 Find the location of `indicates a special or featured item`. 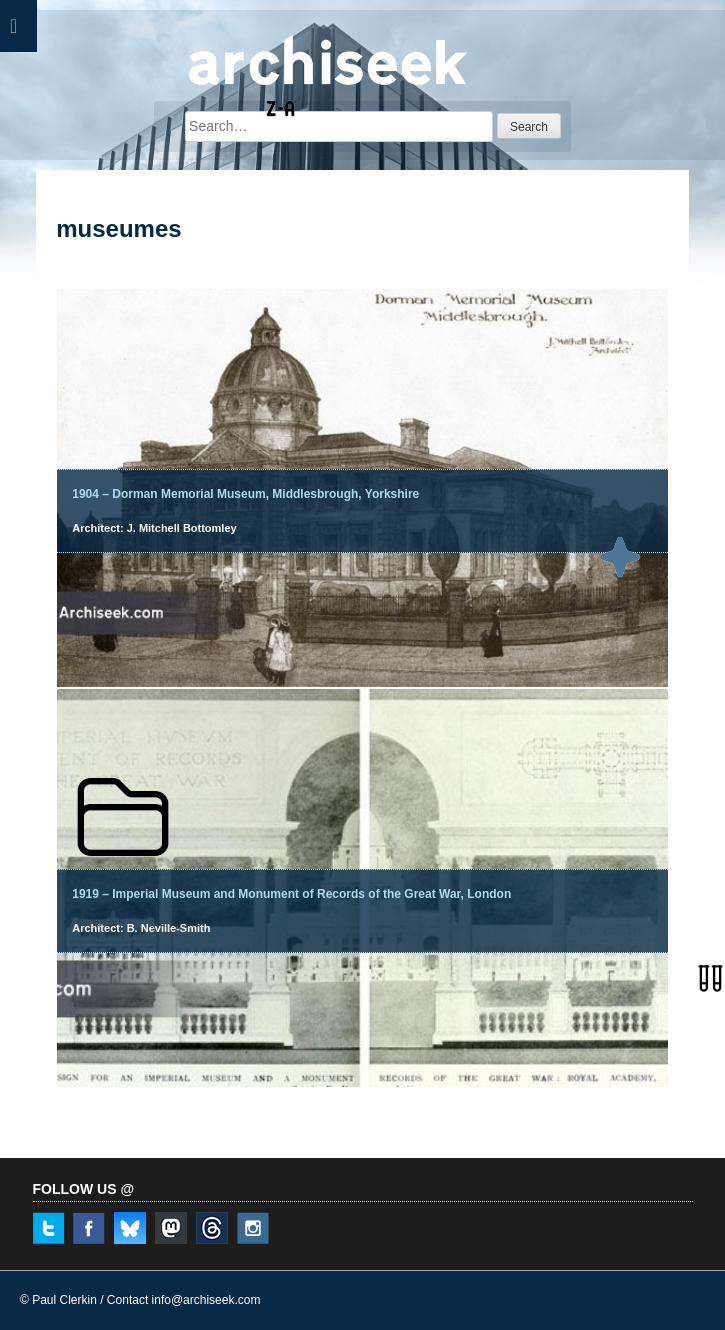

indicates a special or featured item is located at coordinates (620, 557).